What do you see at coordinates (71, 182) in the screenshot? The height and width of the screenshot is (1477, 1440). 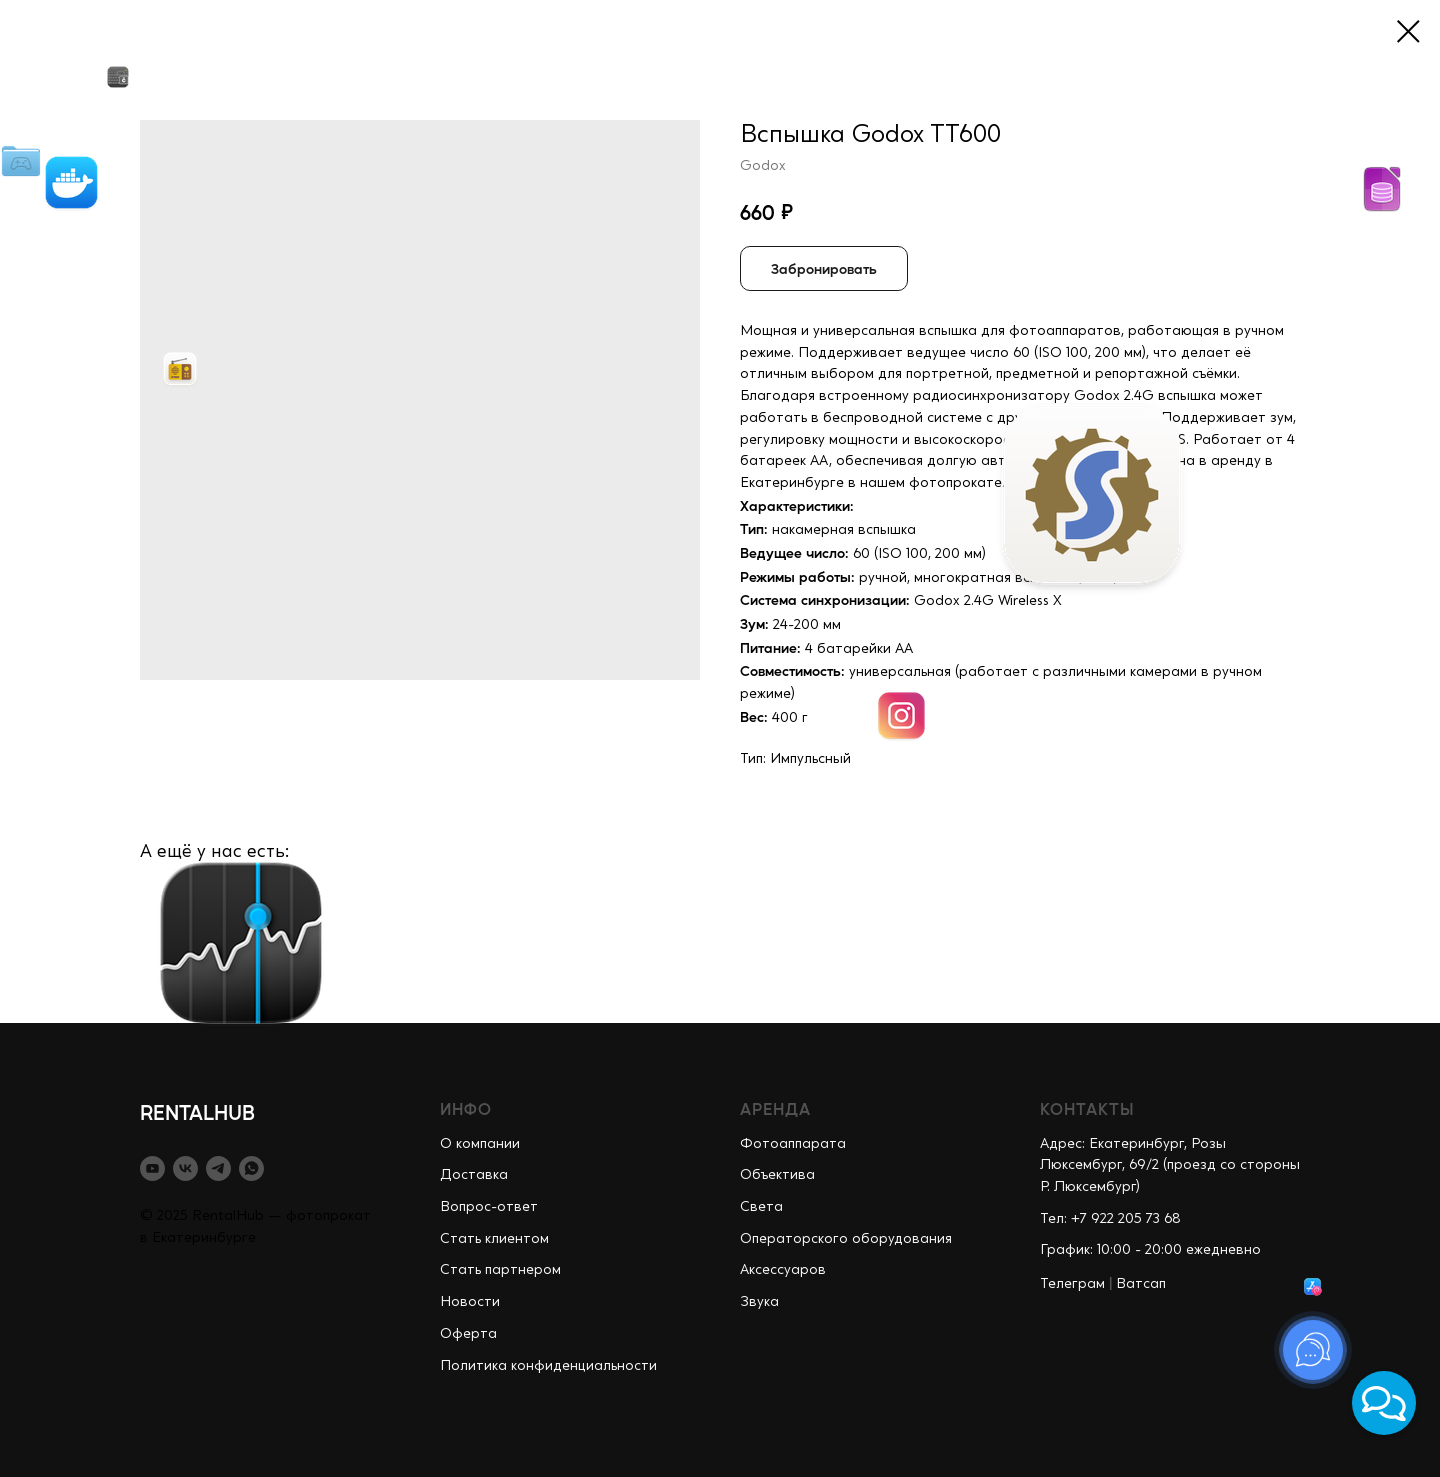 I see `open Docker desktop application` at bounding box center [71, 182].